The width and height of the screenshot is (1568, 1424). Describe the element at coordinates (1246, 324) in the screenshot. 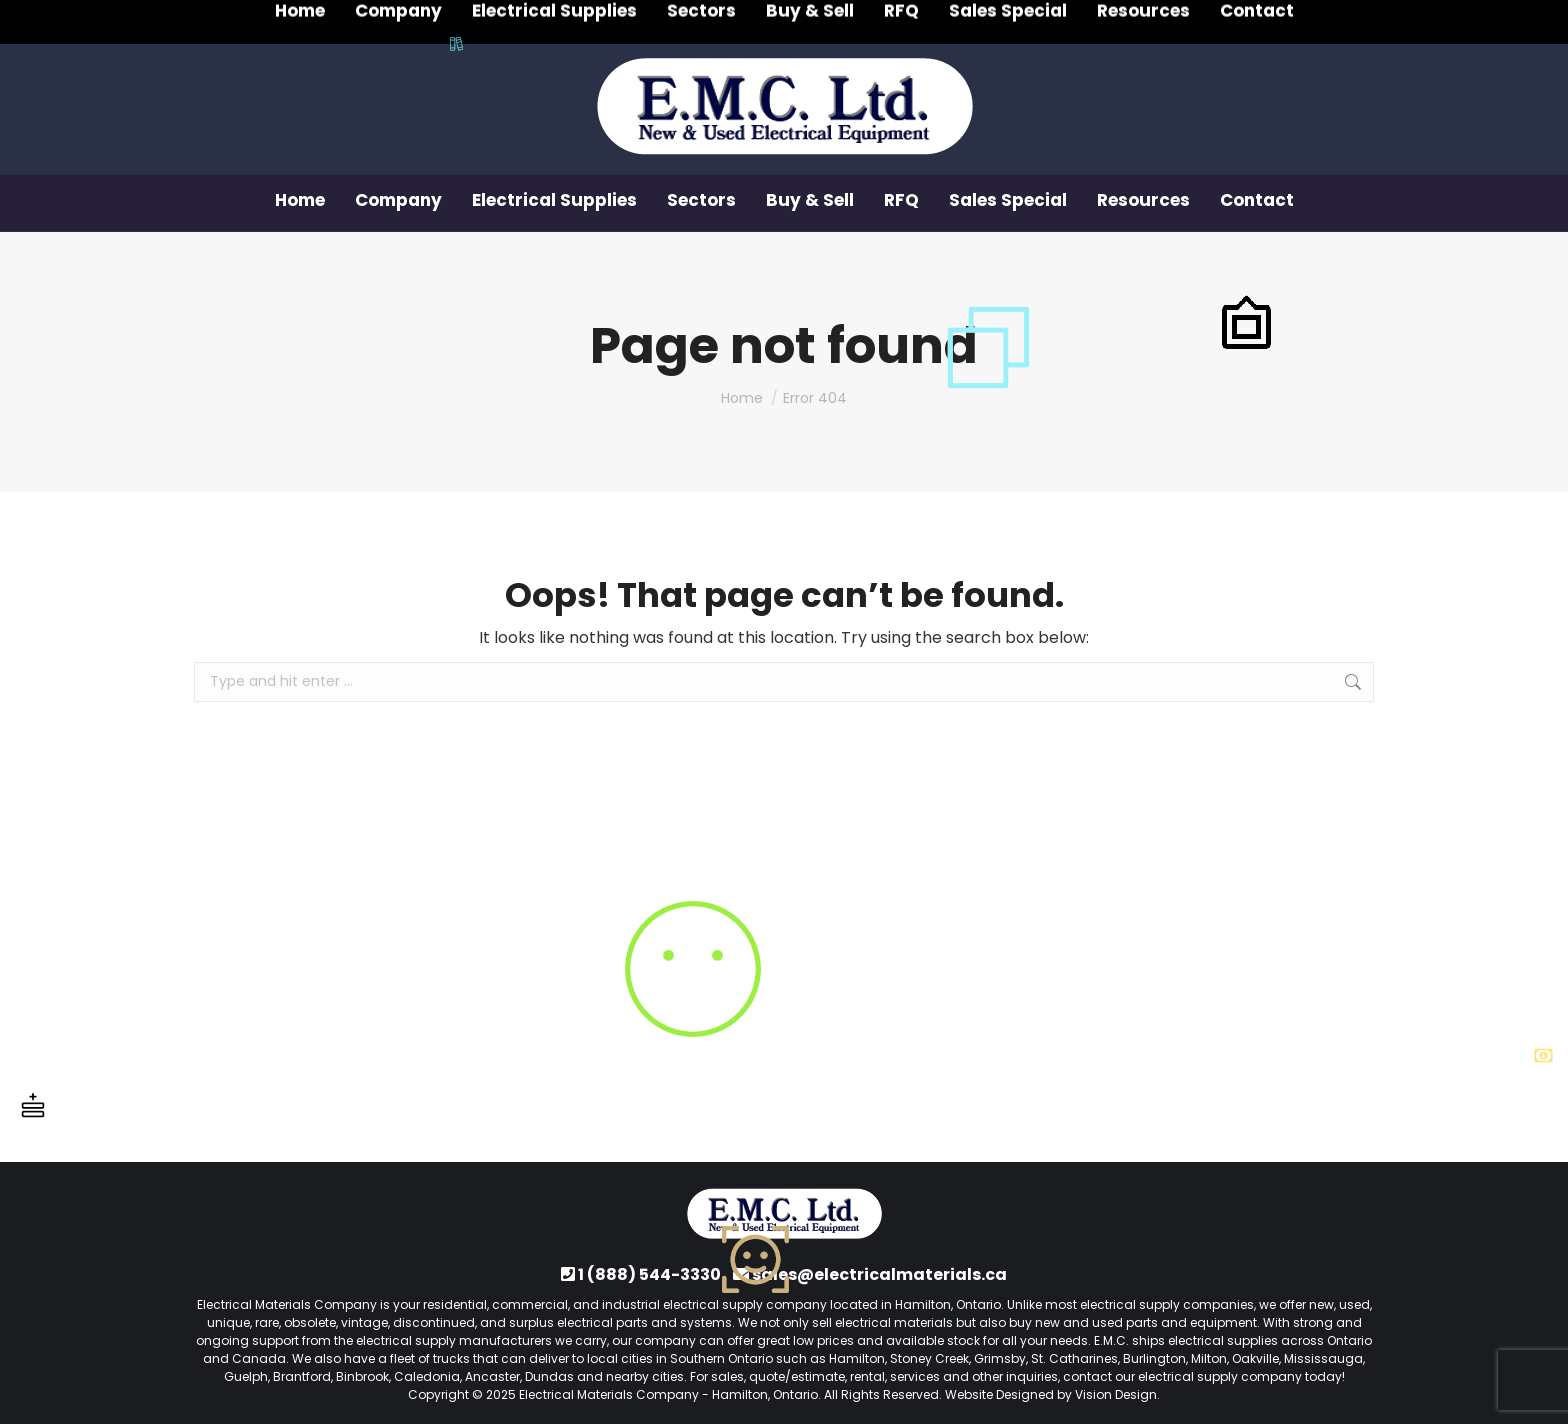

I see `view framed photos or artwork` at that location.